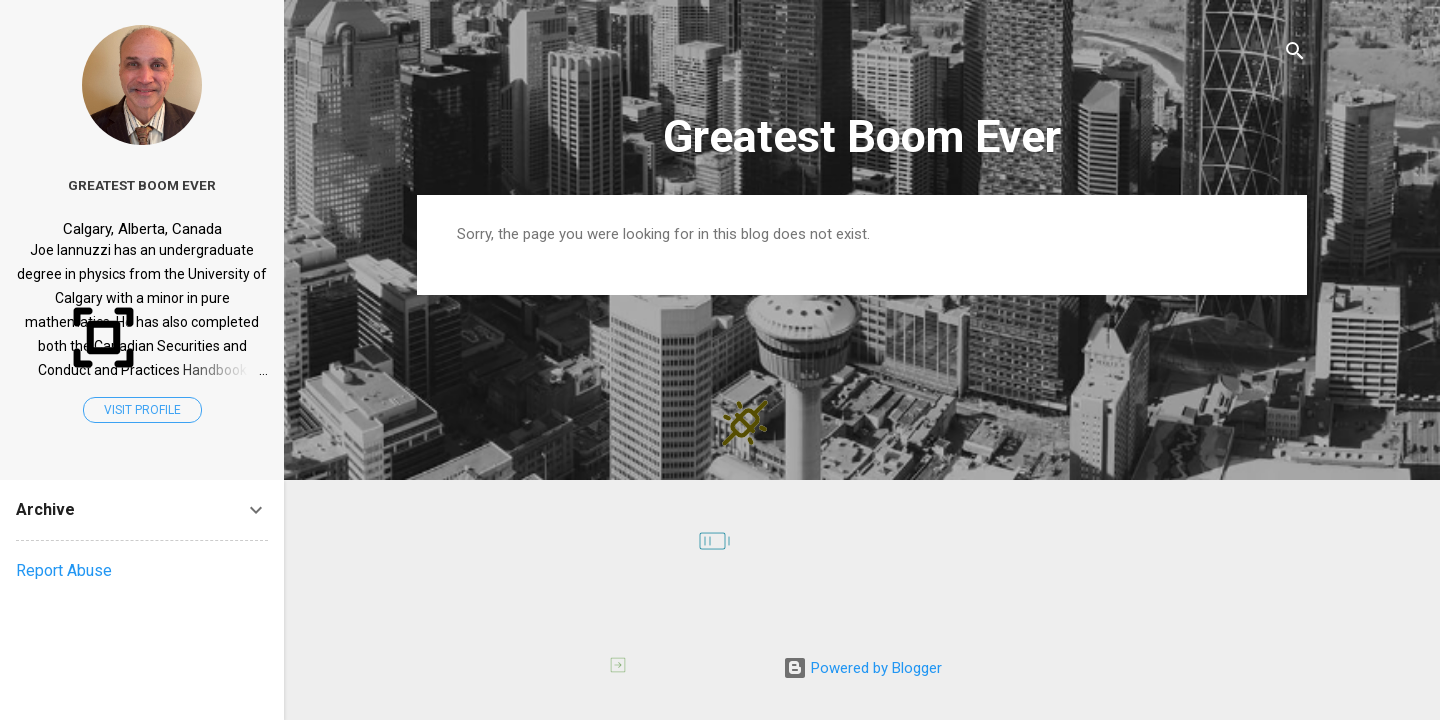 Image resolution: width=1440 pixels, height=720 pixels. What do you see at coordinates (618, 665) in the screenshot?
I see `navigate to the next item or screen` at bounding box center [618, 665].